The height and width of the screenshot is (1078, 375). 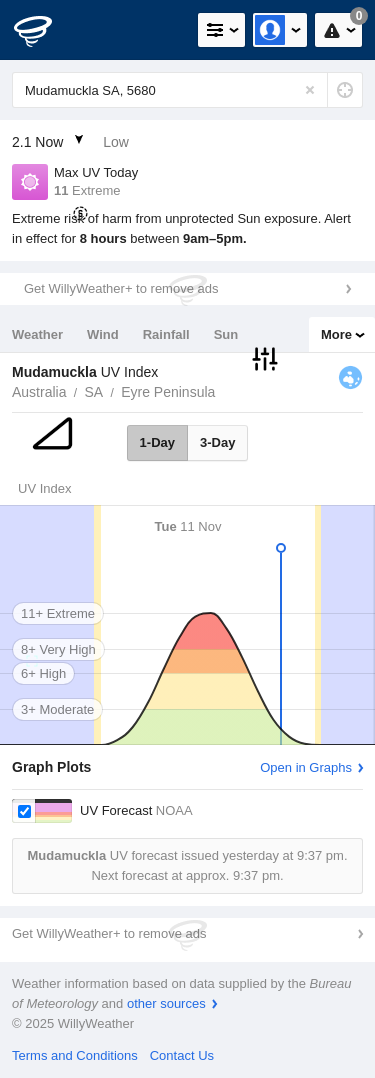 I want to click on select oceania or australia region, so click(x=350, y=377).